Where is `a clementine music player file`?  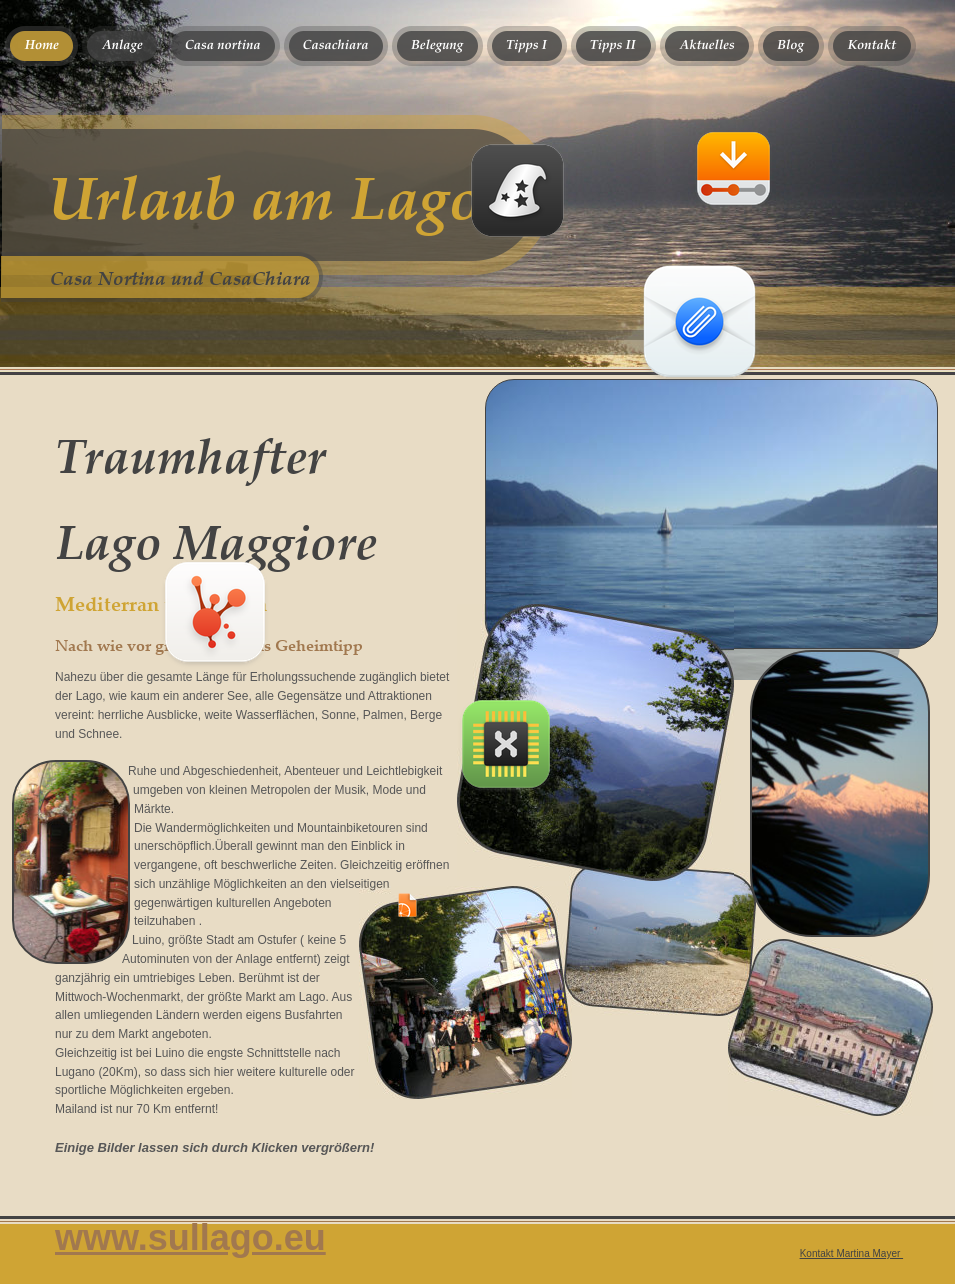
a clementine music player file is located at coordinates (407, 905).